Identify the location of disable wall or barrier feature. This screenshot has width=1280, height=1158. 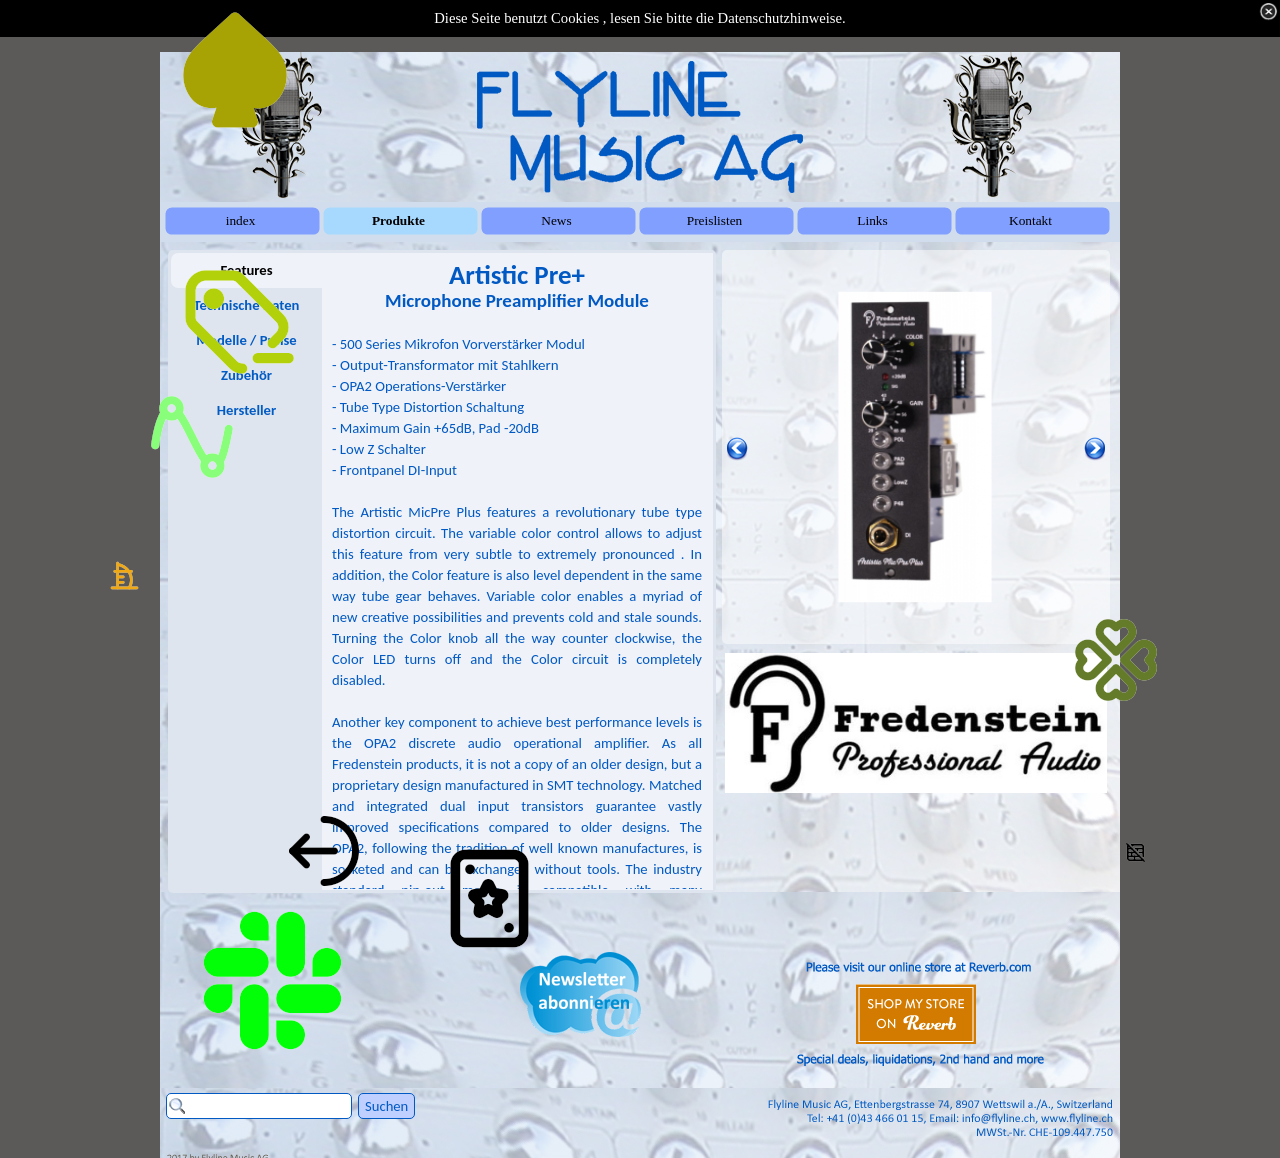
(1135, 852).